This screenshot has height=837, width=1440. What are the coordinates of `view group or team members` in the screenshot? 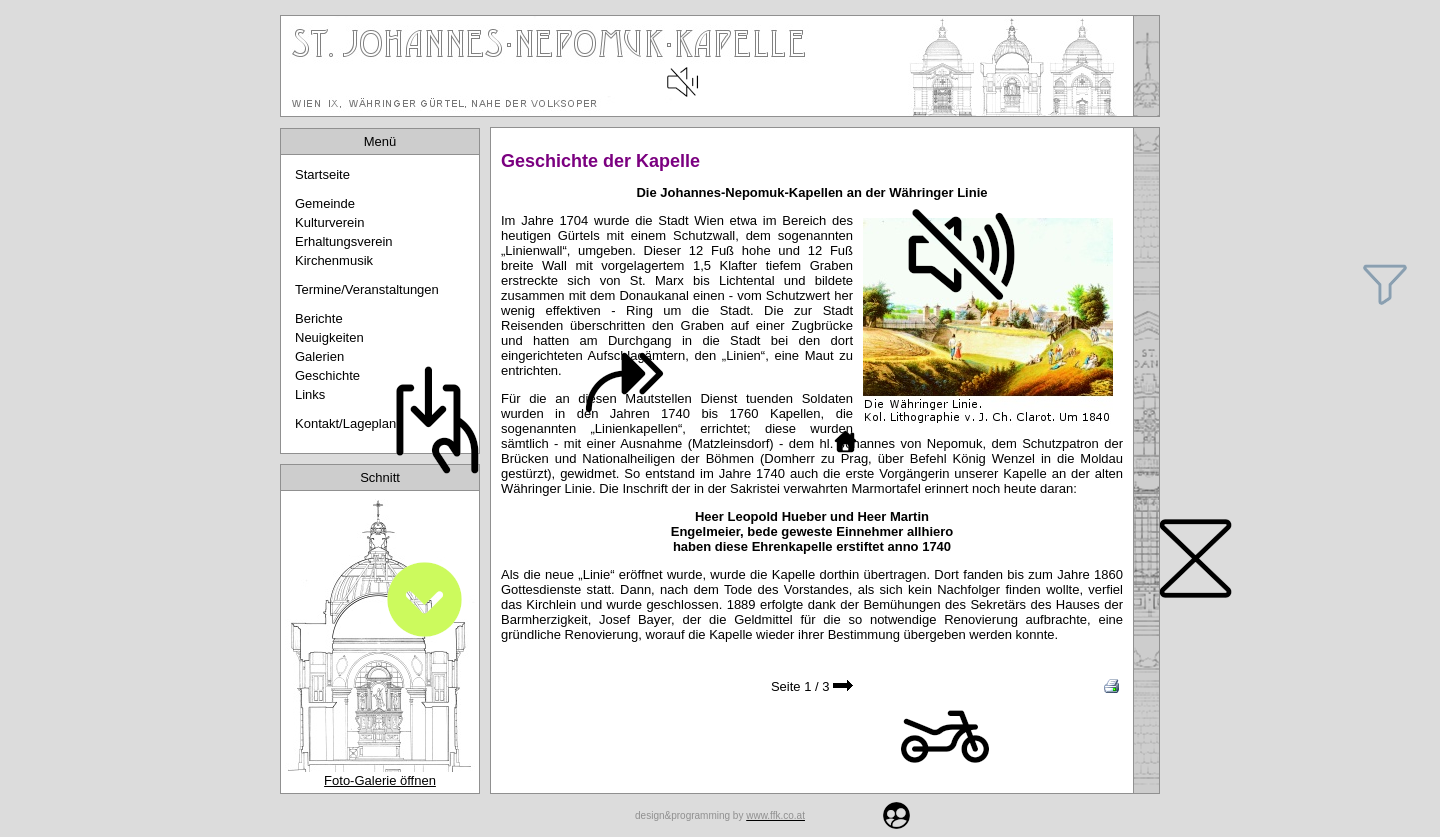 It's located at (896, 815).